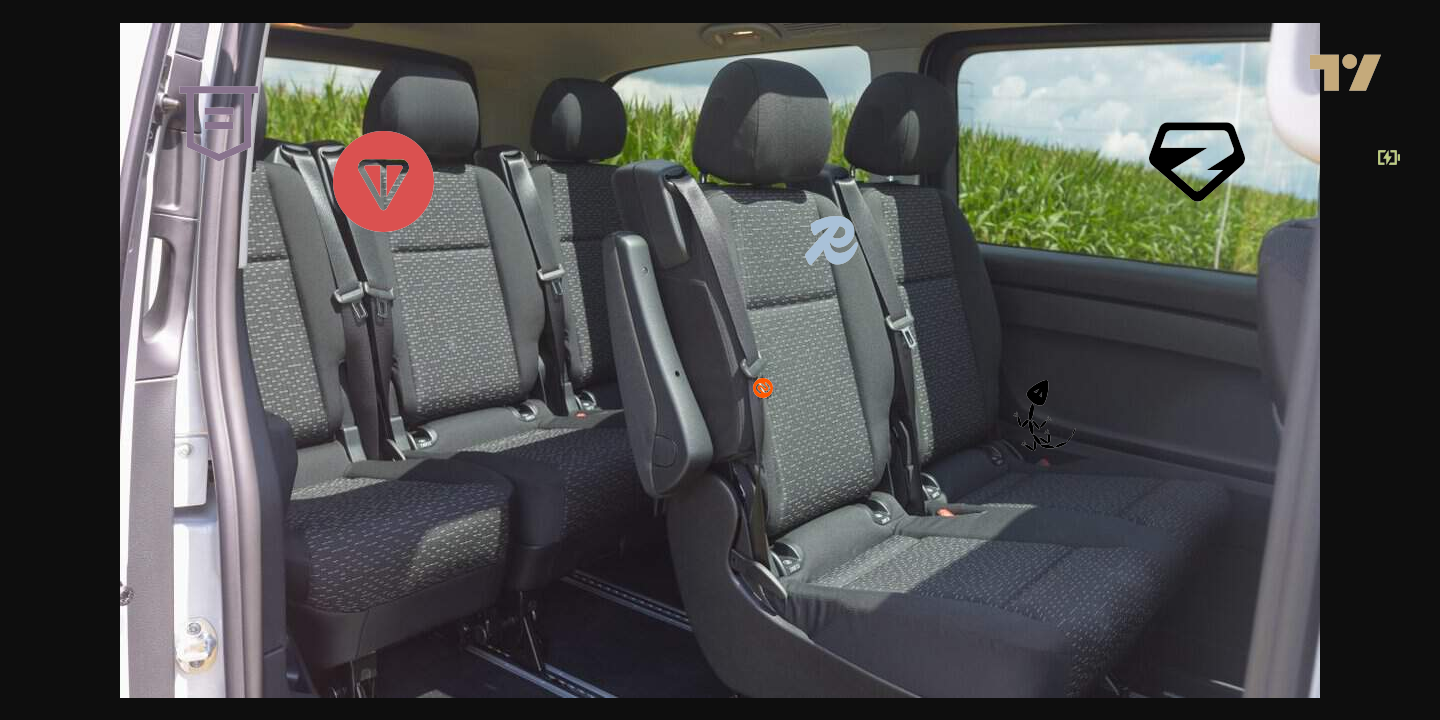 The image size is (1440, 720). Describe the element at coordinates (1197, 162) in the screenshot. I see `zod typescript validation library logo` at that location.